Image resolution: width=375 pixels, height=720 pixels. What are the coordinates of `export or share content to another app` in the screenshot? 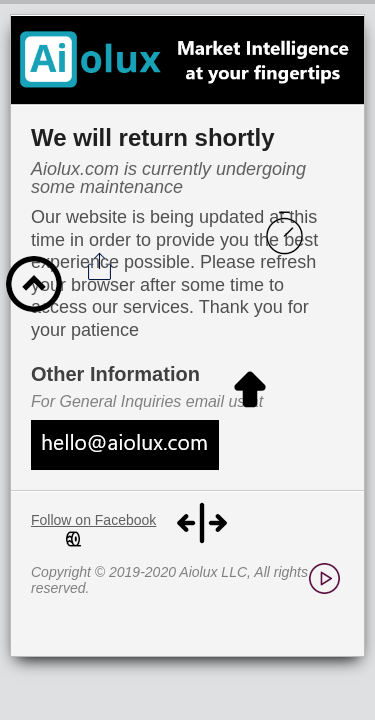 It's located at (99, 267).